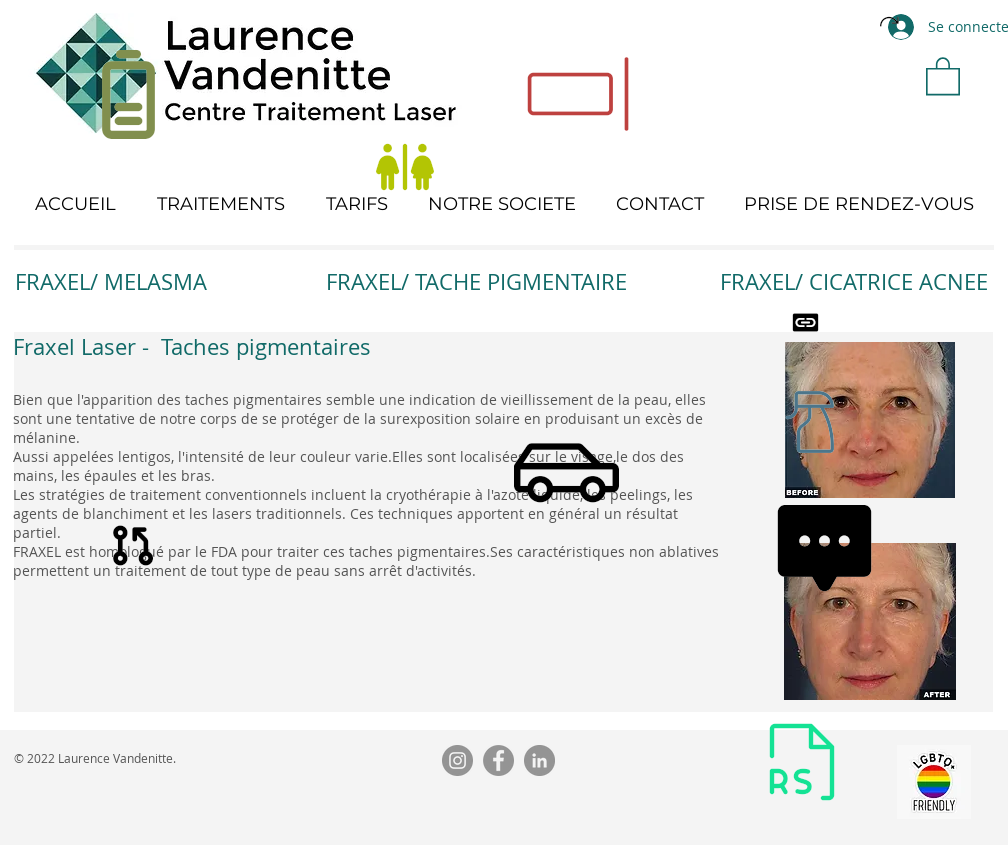 This screenshot has width=1008, height=845. Describe the element at coordinates (580, 94) in the screenshot. I see `align content to the right` at that location.